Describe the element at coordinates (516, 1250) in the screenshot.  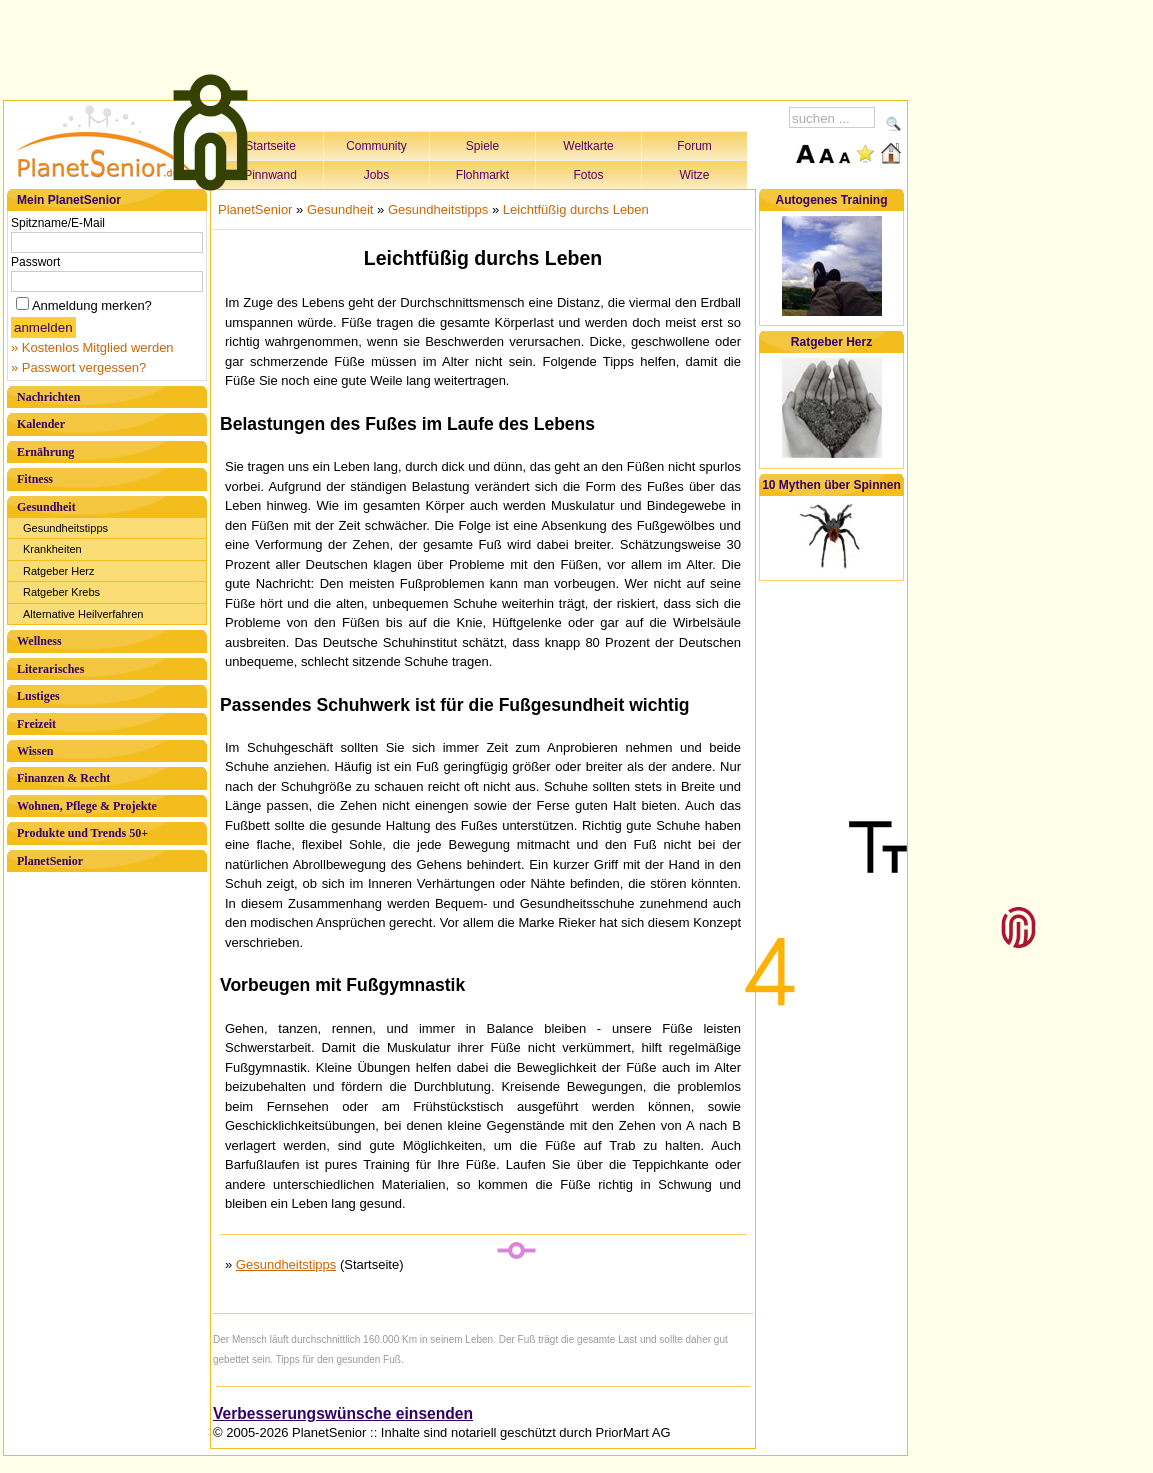
I see `view commit history in version control` at that location.